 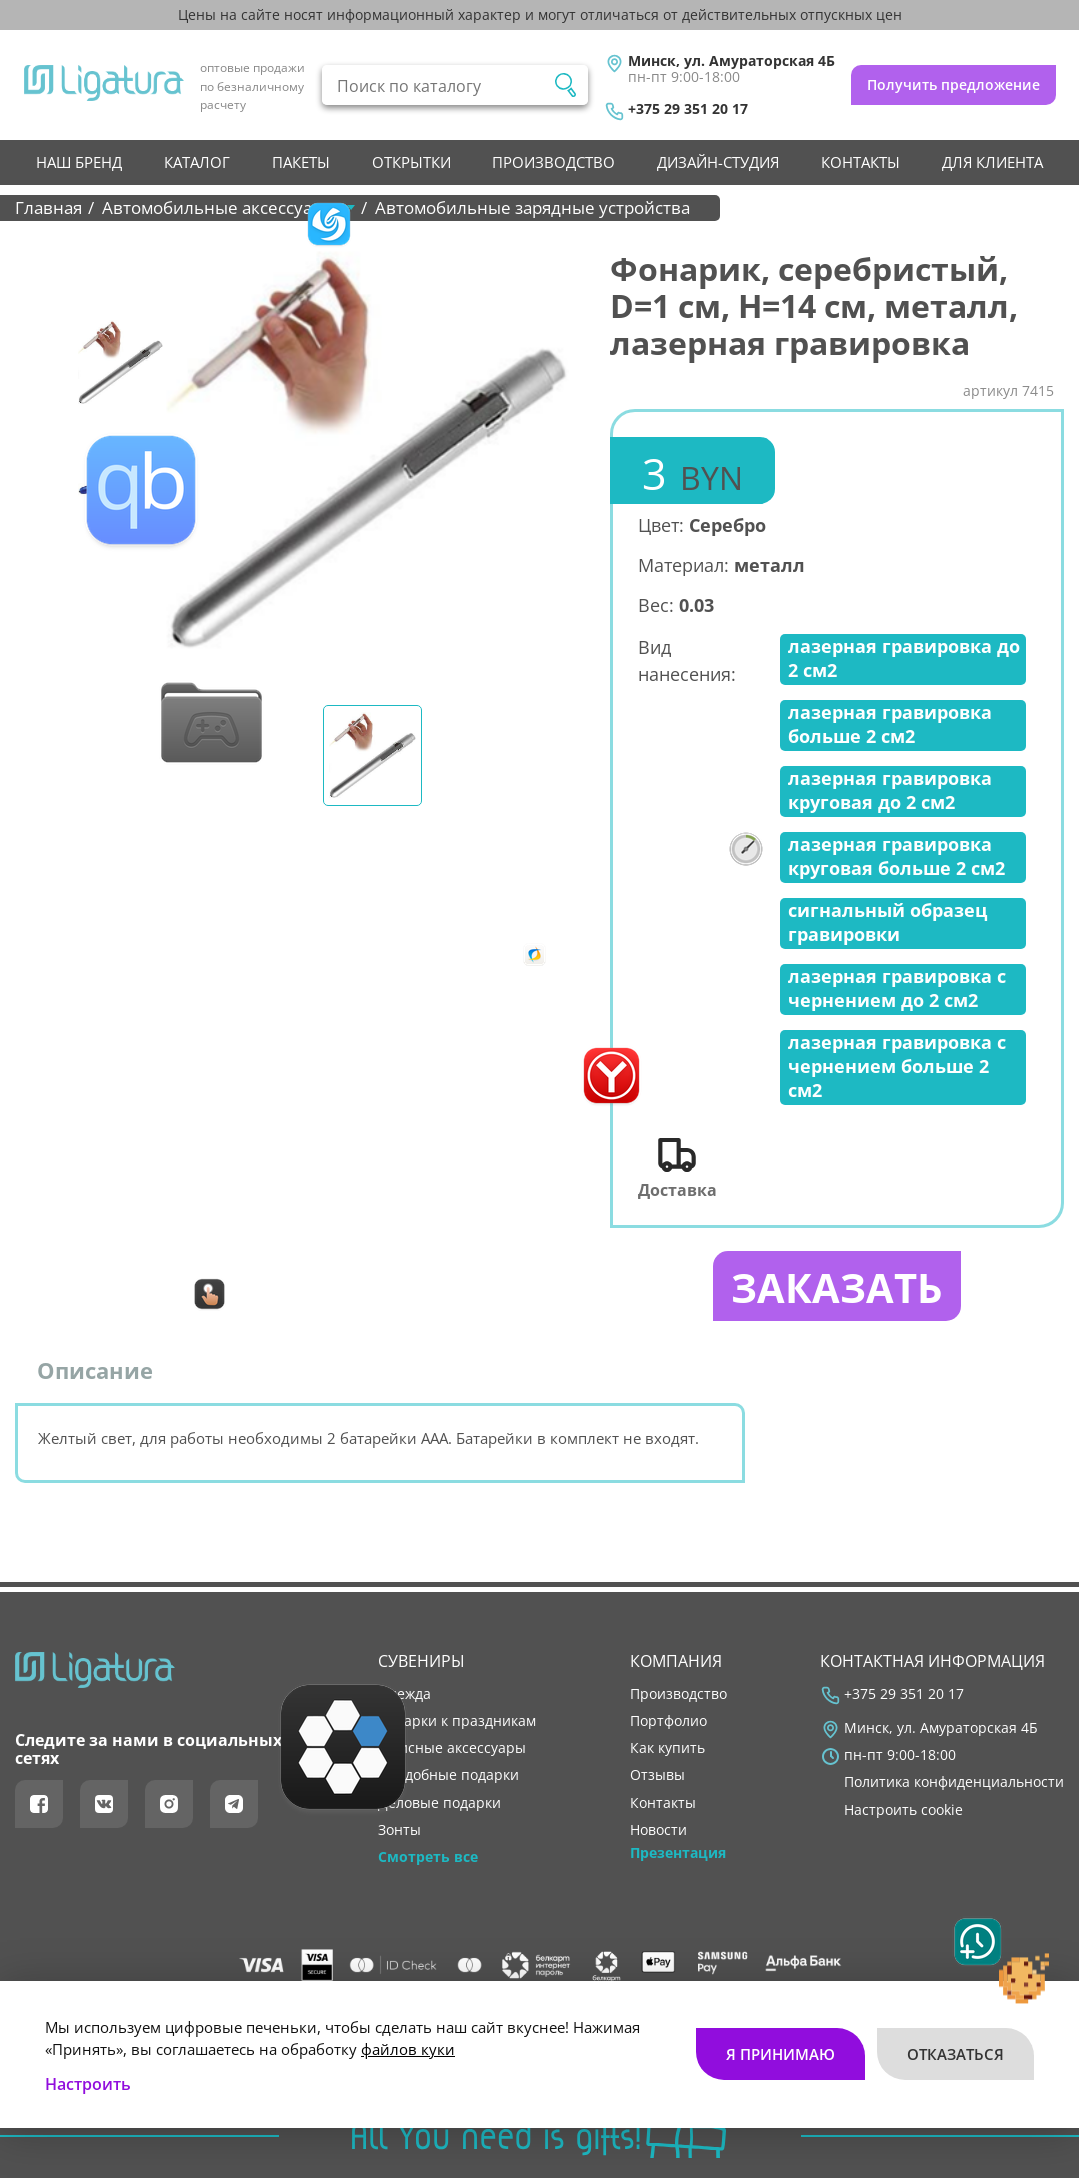 I want to click on open qbittorrent torrent client, so click(x=141, y=490).